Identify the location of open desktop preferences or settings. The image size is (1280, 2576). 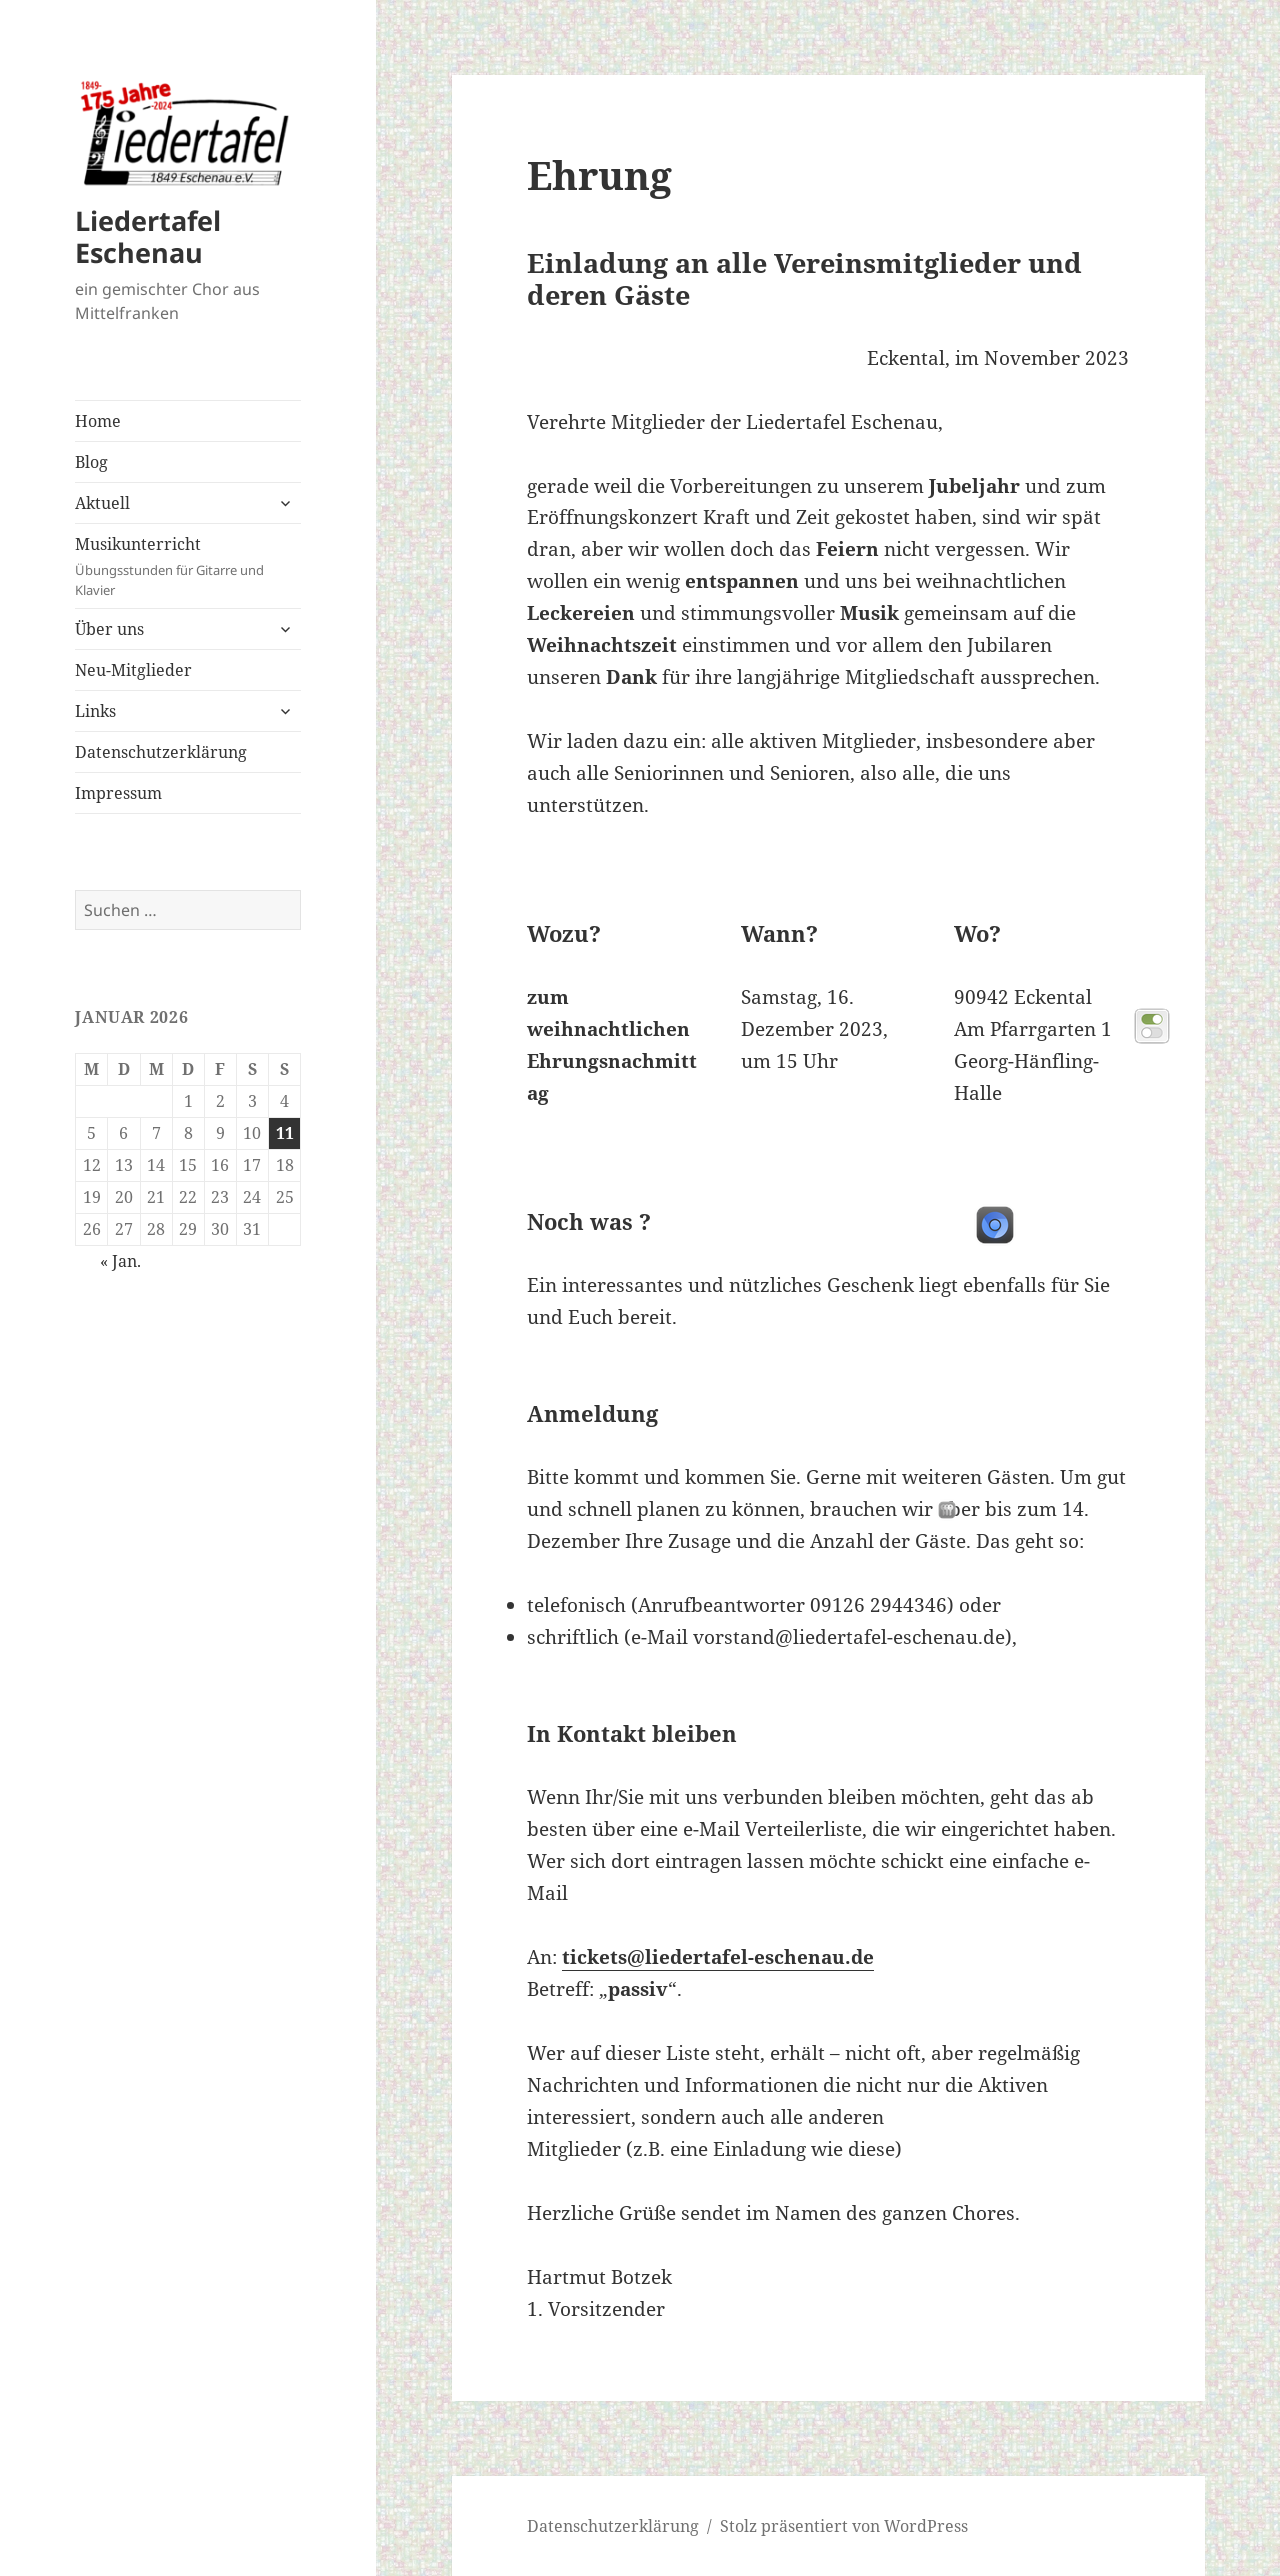
(1152, 1026).